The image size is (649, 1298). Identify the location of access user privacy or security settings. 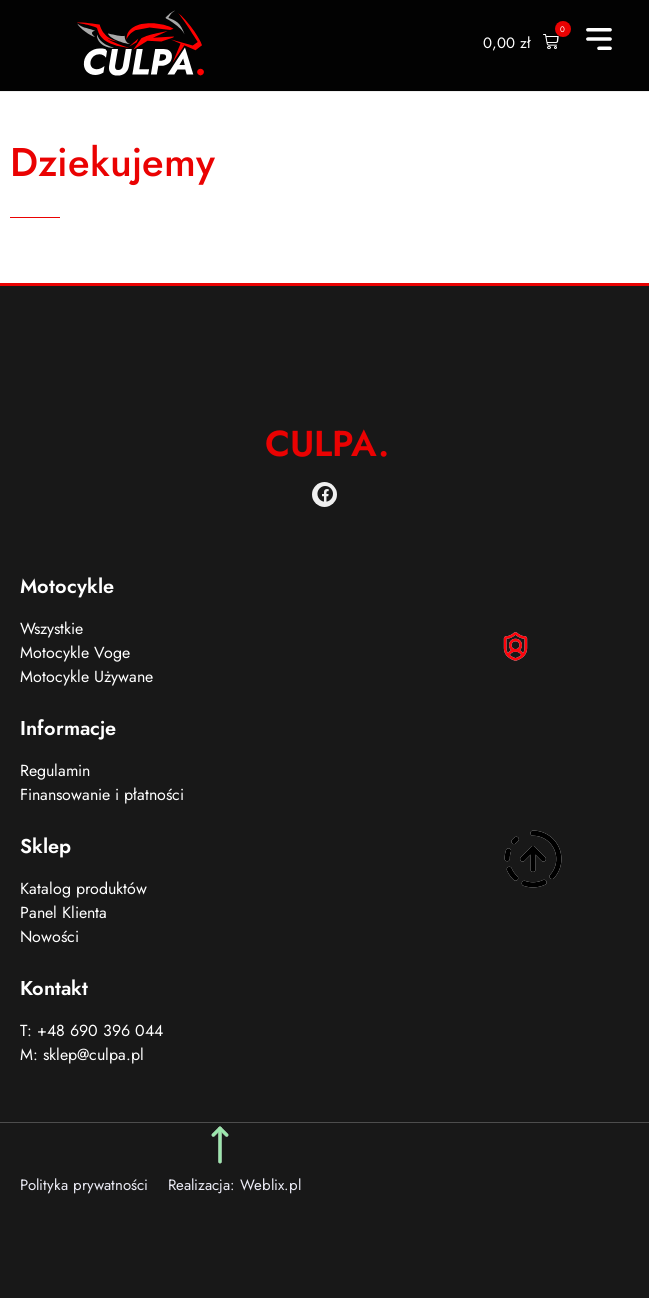
(515, 646).